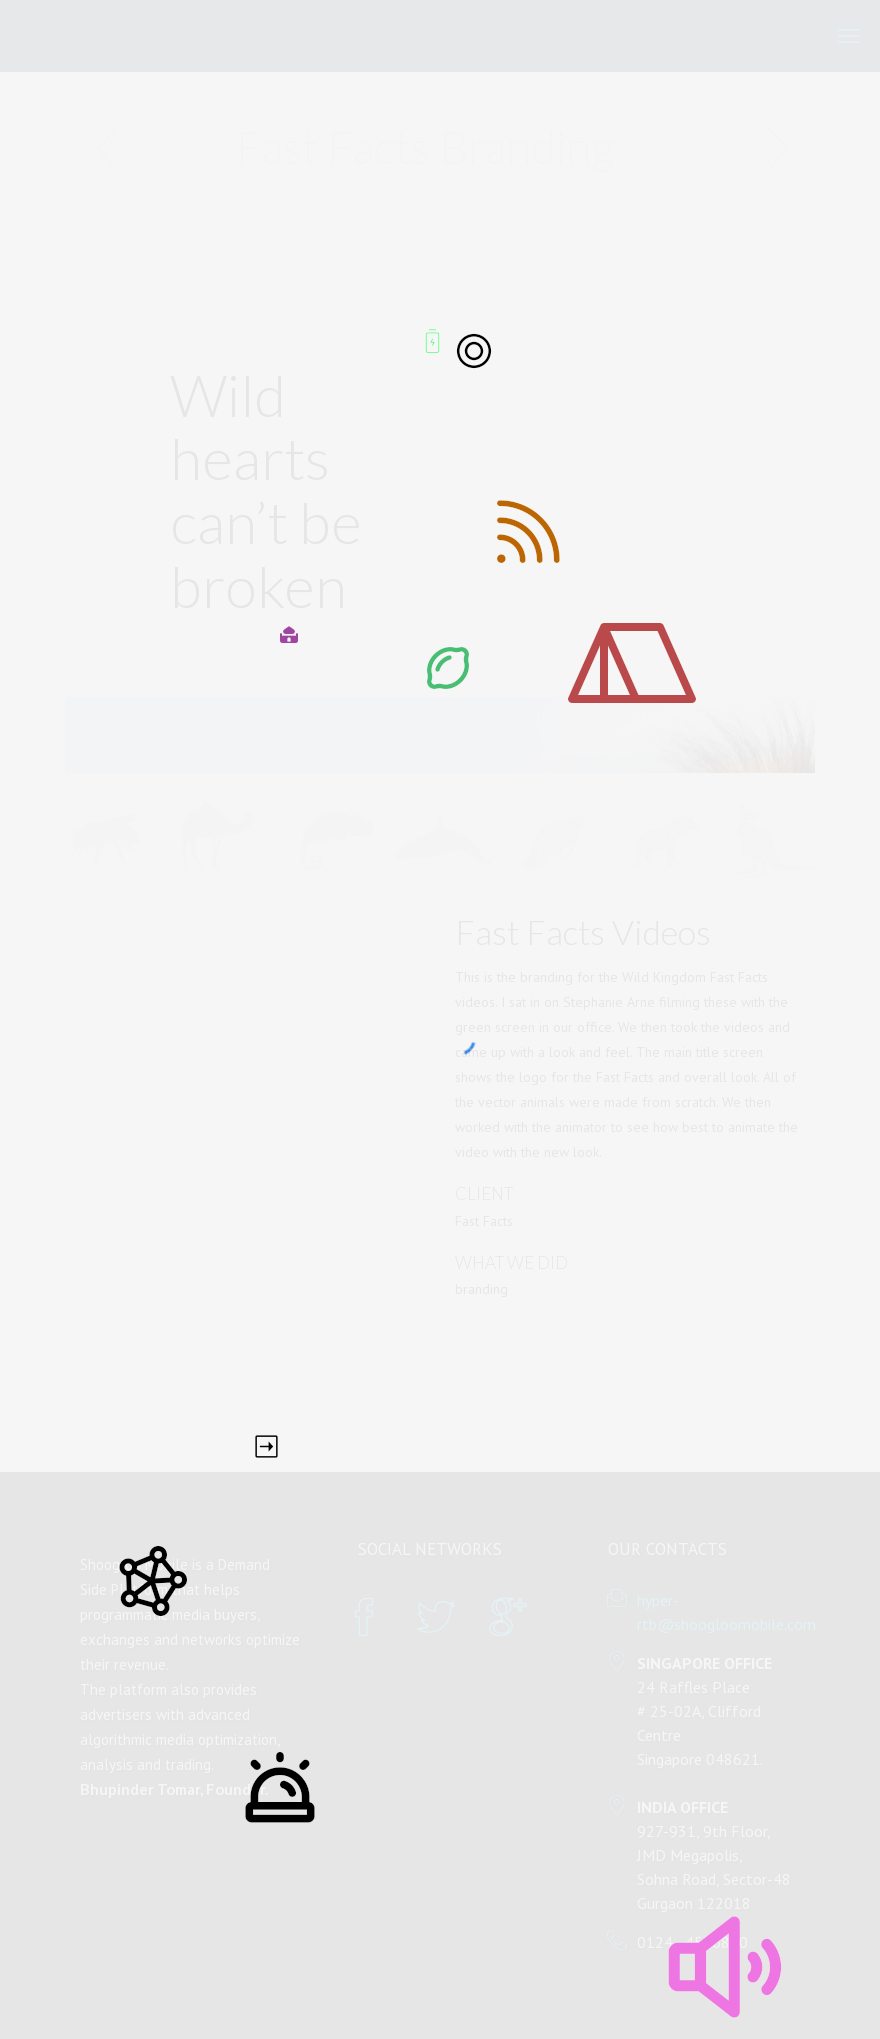 The height and width of the screenshot is (2039, 880). Describe the element at coordinates (432, 341) in the screenshot. I see `indicates device is currently charging` at that location.